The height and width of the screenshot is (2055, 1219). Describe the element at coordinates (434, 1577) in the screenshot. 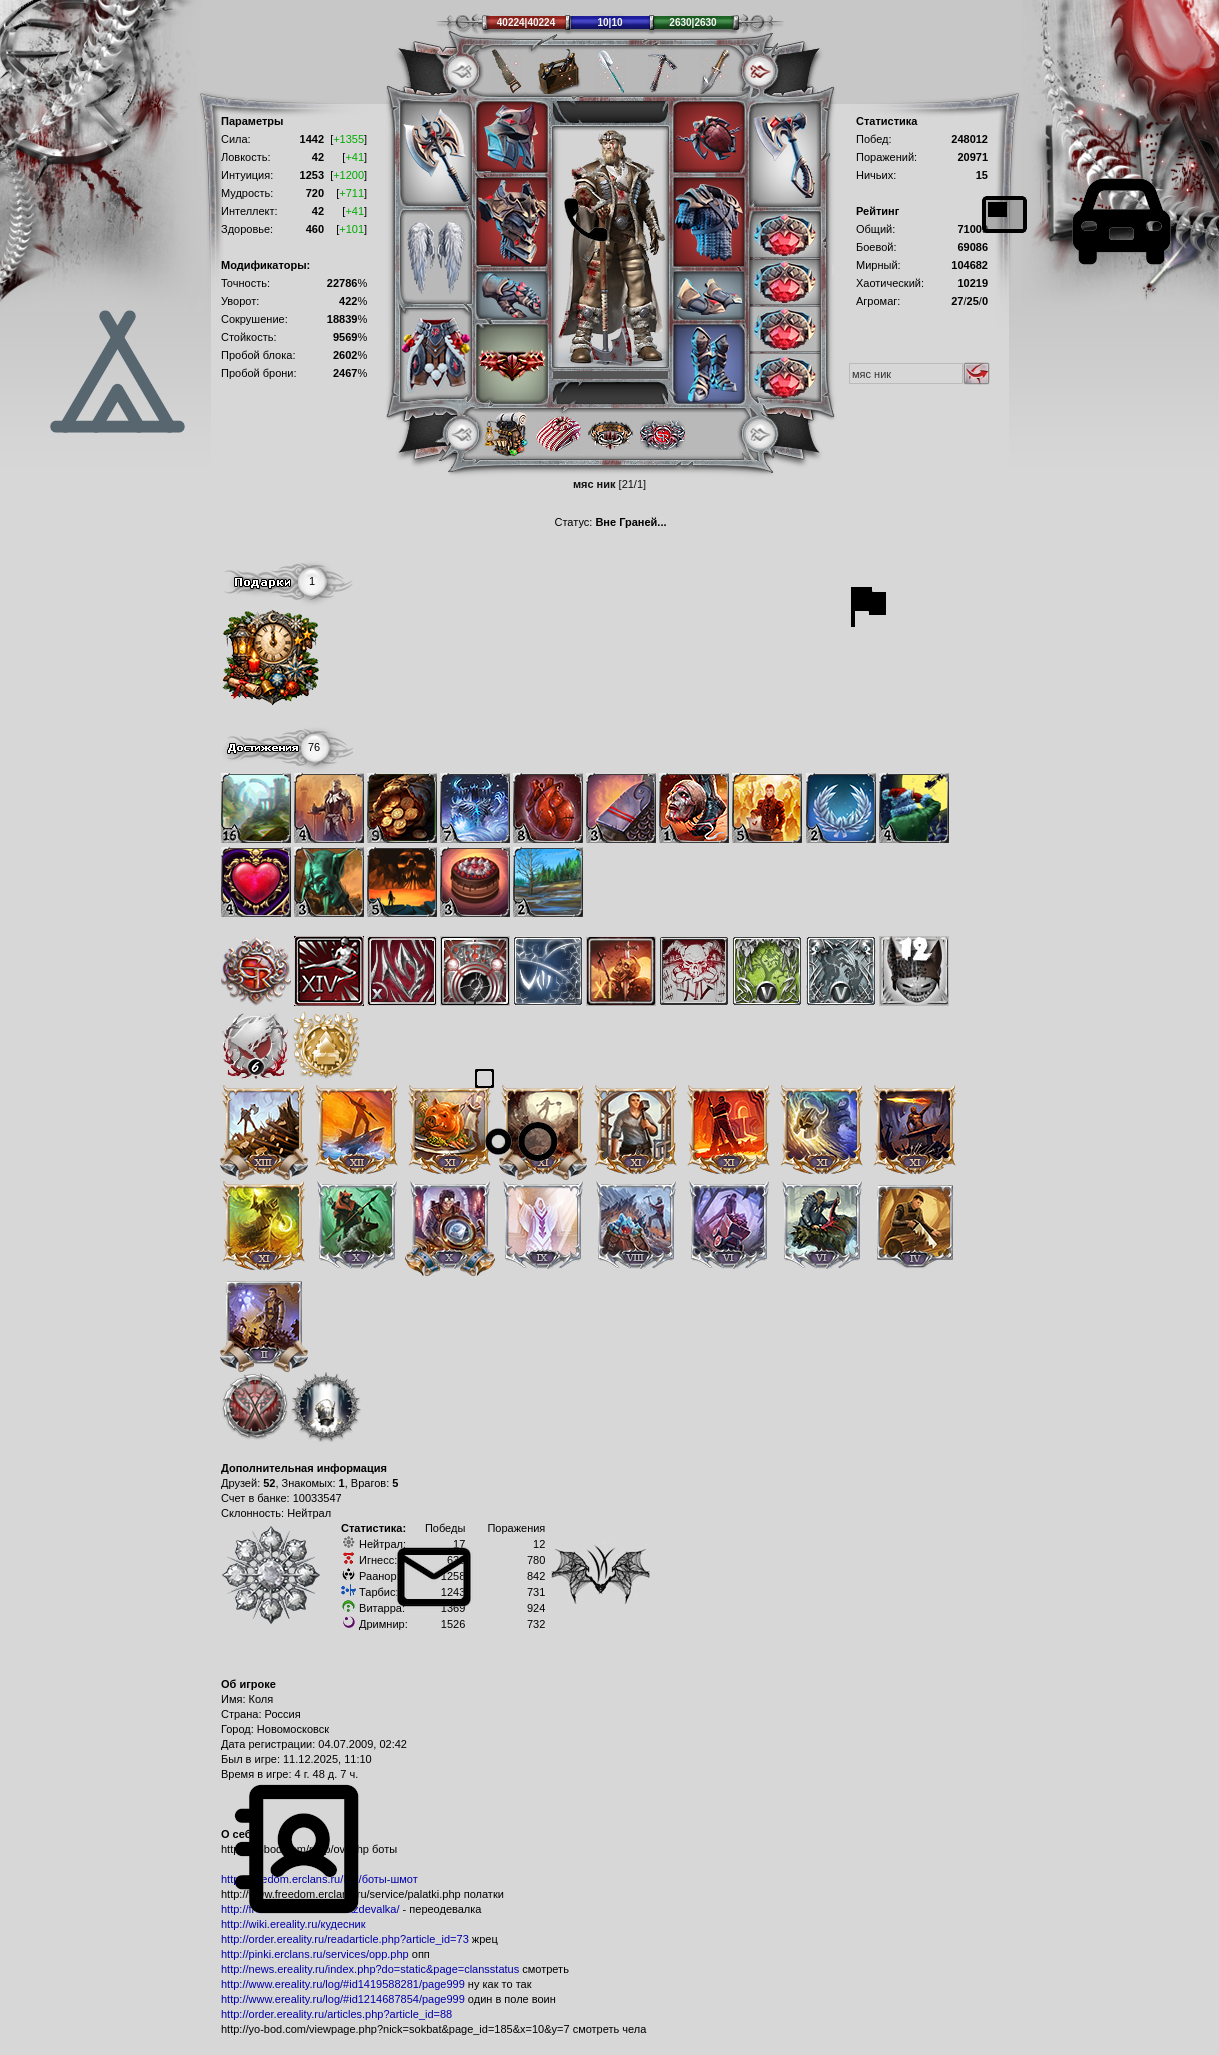

I see `open your email inbox` at that location.